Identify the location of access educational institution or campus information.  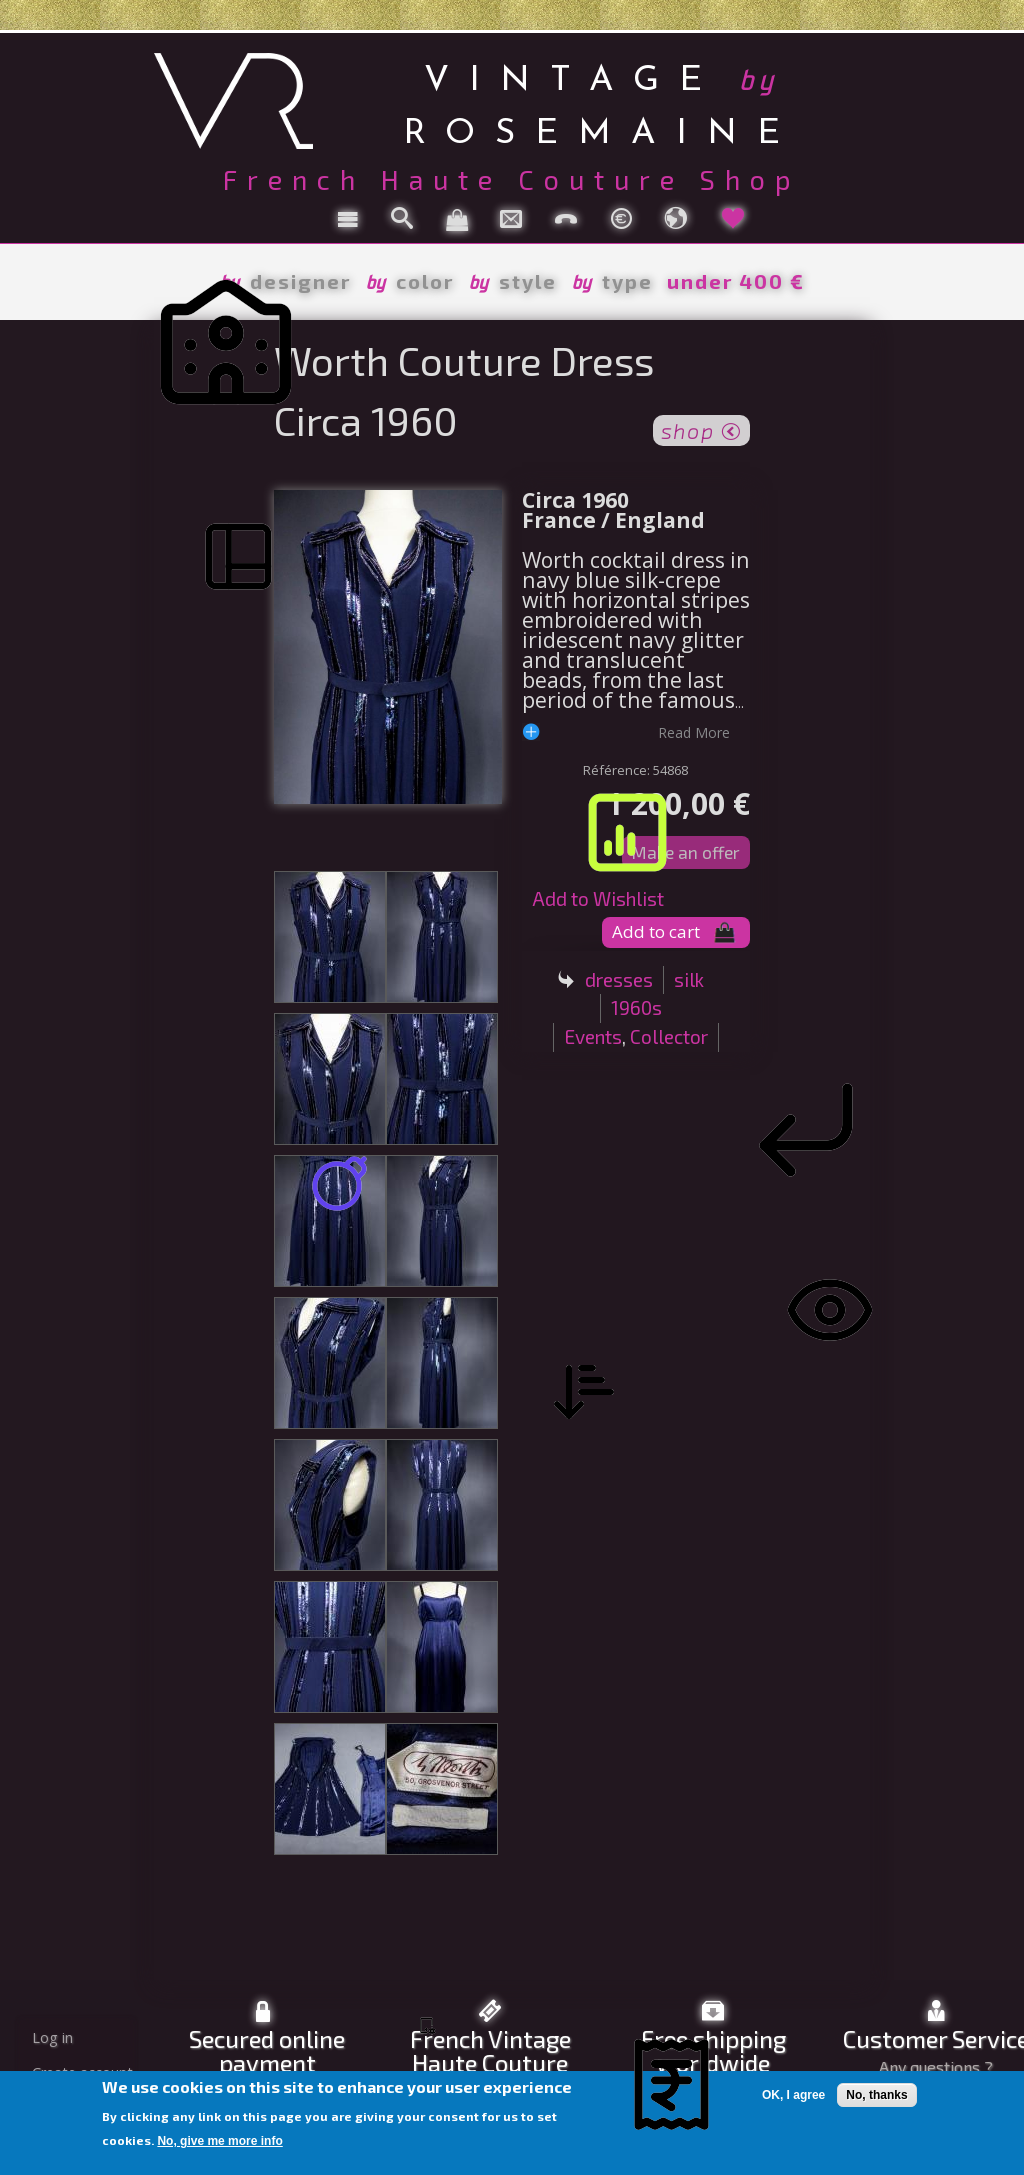
(226, 345).